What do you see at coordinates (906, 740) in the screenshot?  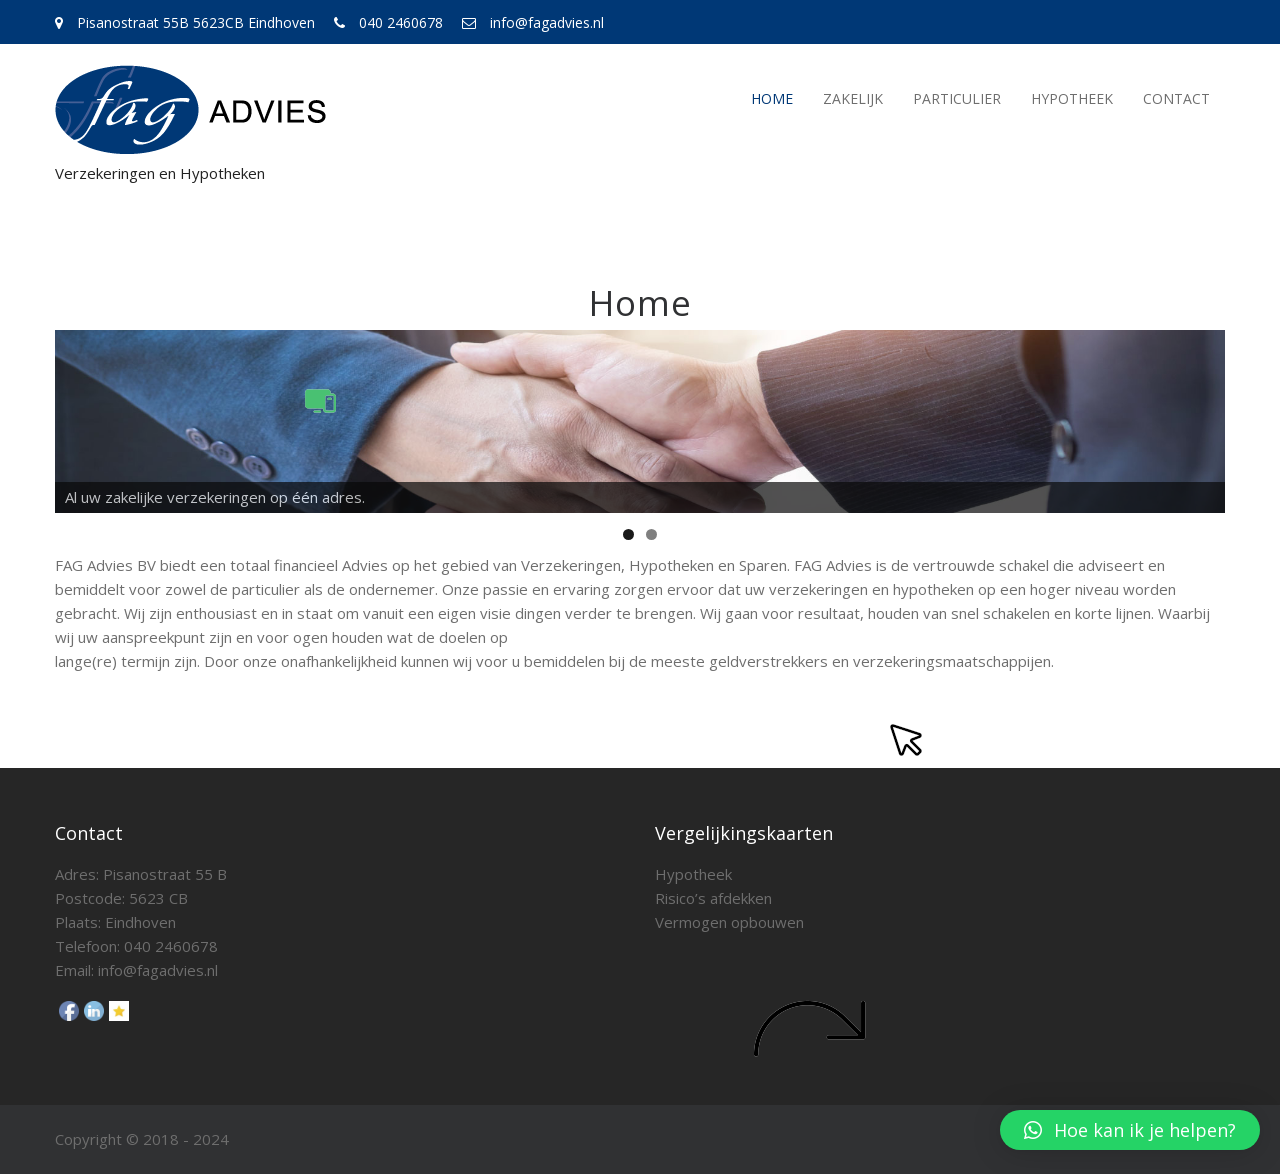 I see `mouse cursor or pointer indicator` at bounding box center [906, 740].